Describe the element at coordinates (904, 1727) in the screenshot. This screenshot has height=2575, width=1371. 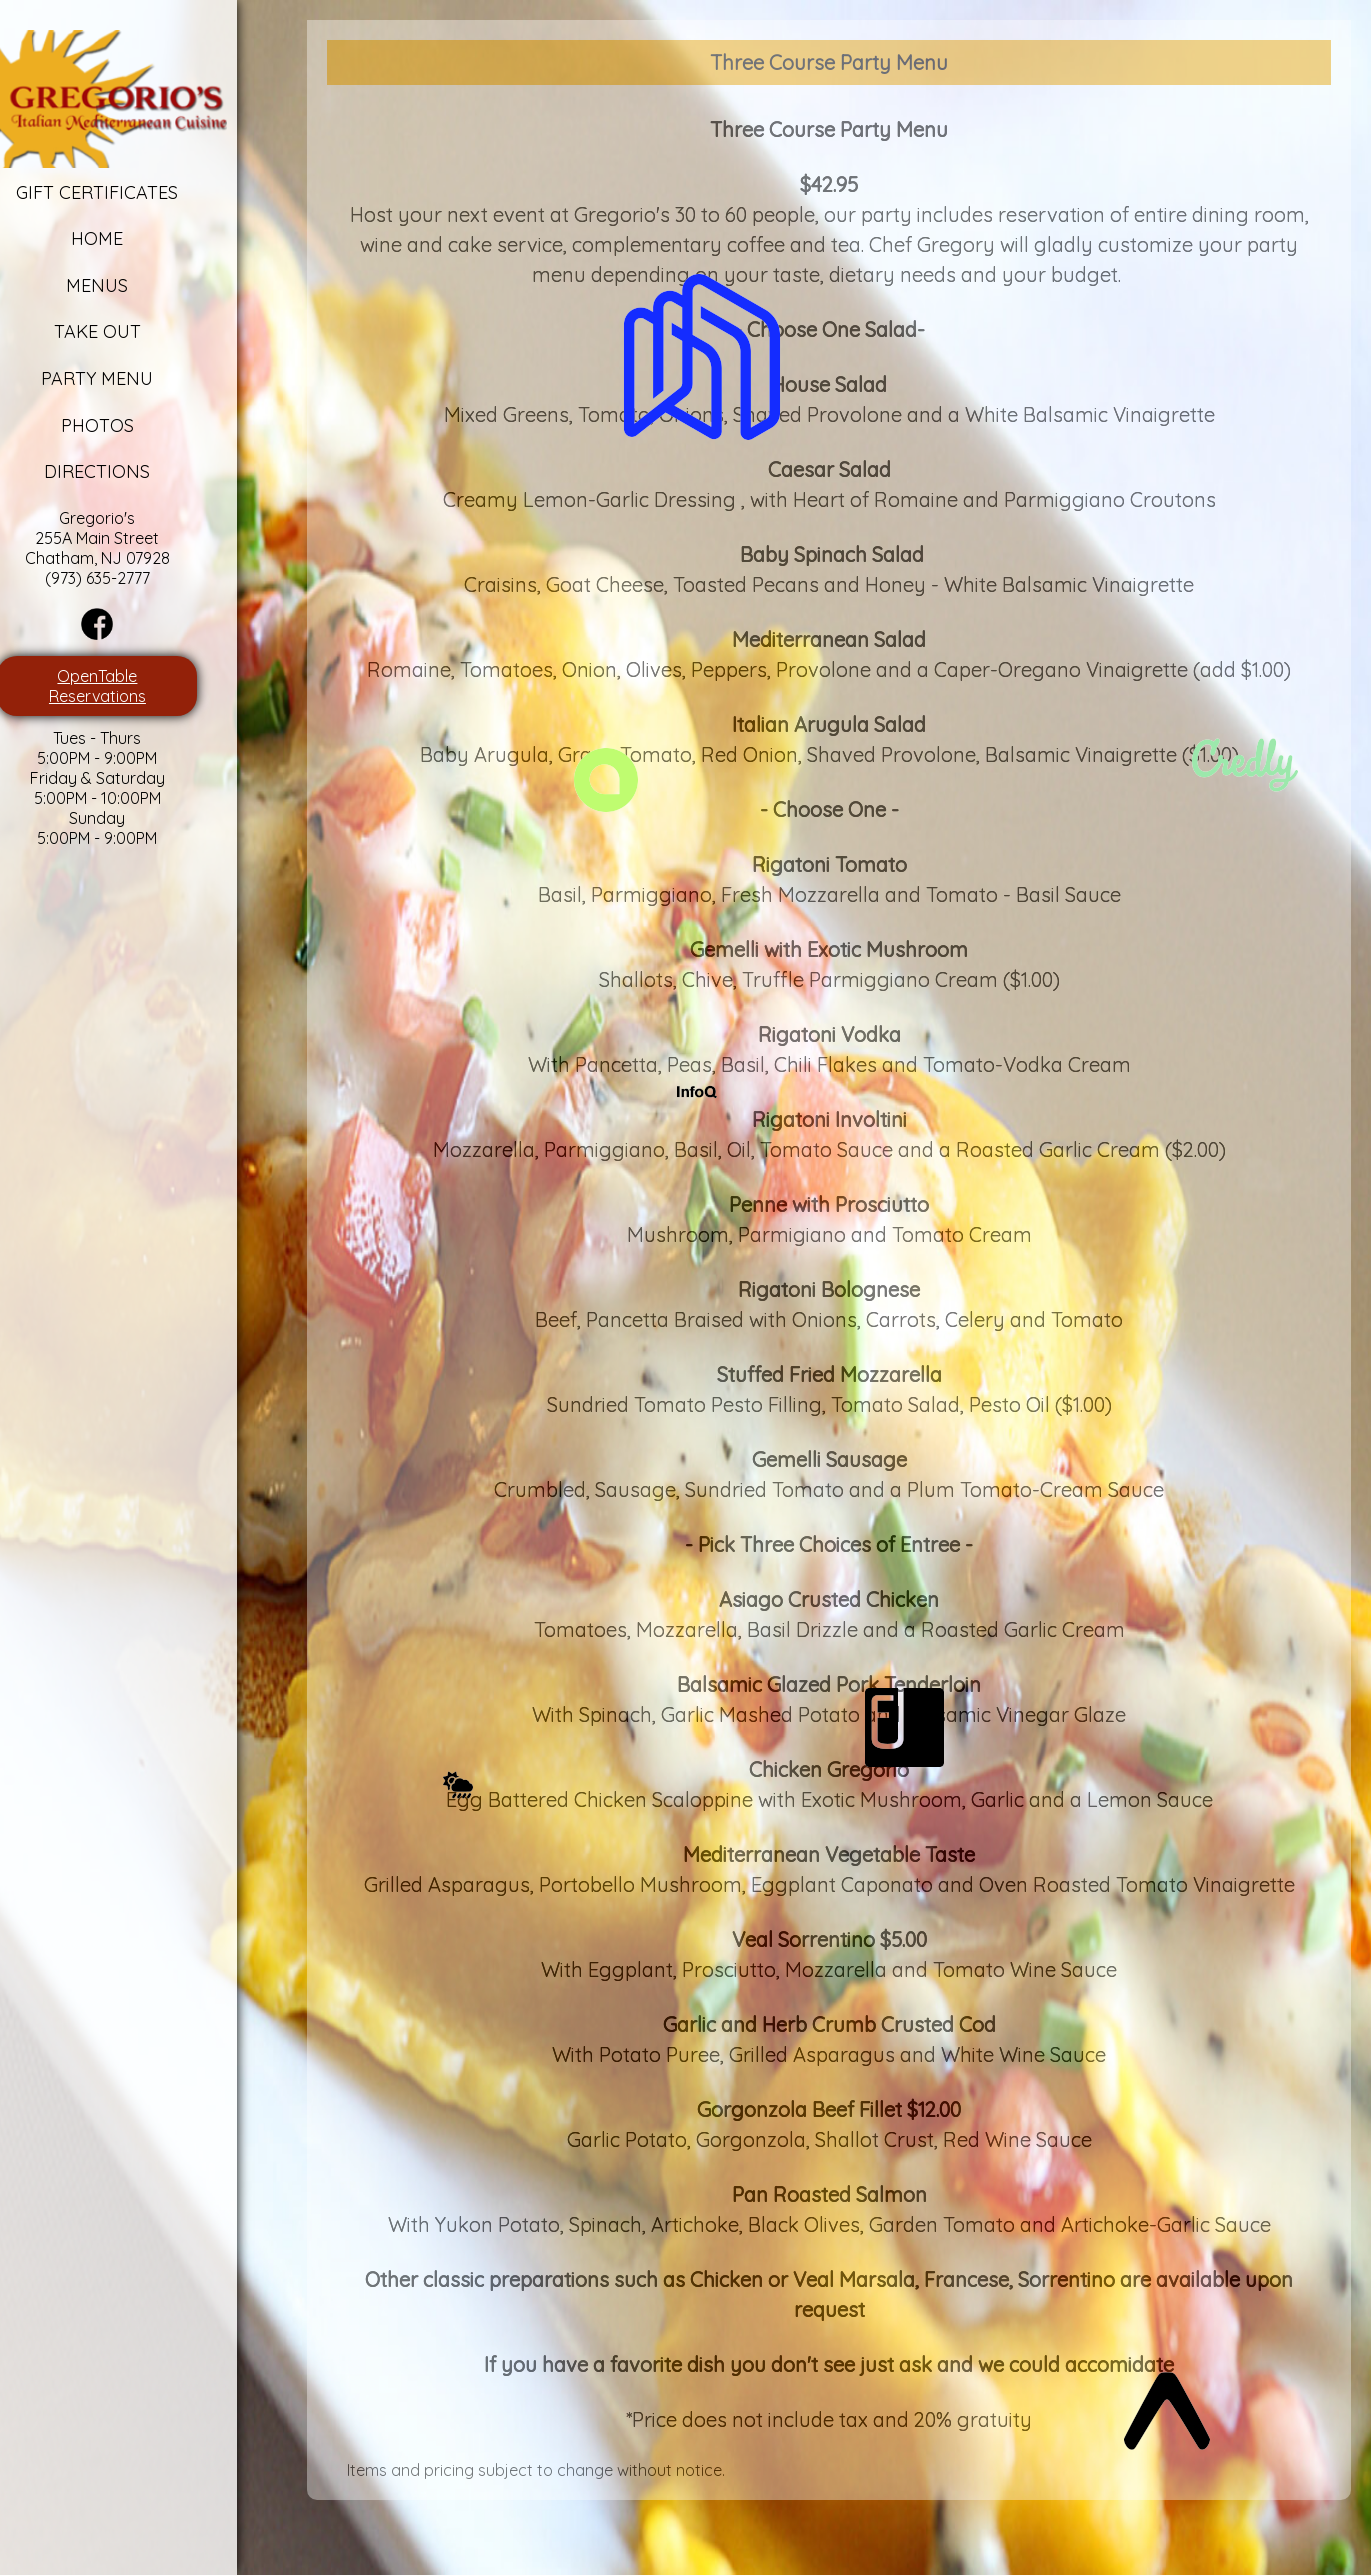
I see `open the Fyle expense management app` at that location.